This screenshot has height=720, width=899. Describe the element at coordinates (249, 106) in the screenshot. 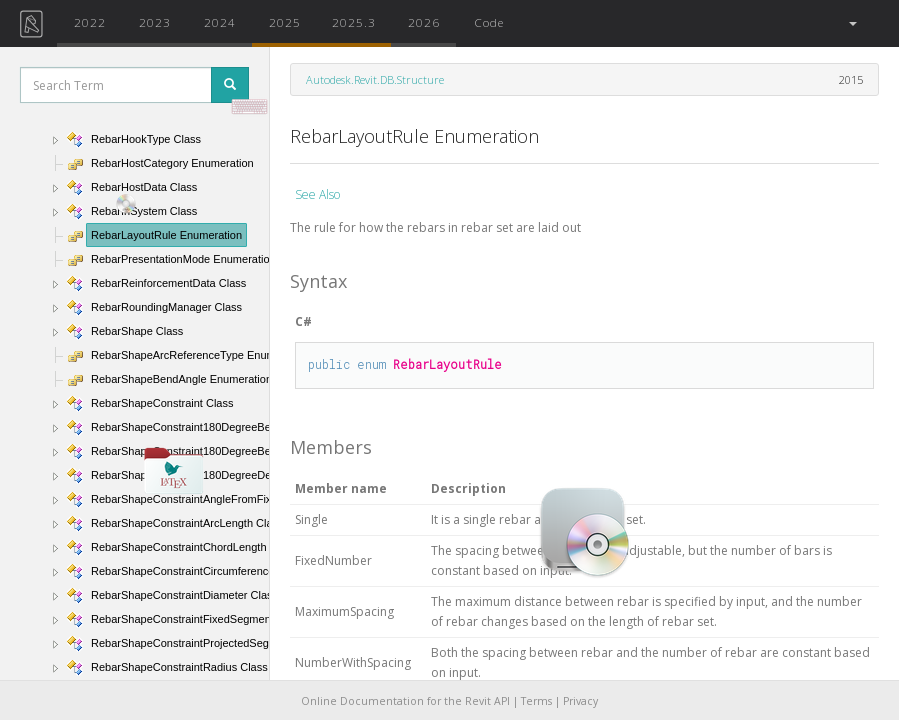

I see `connect a bluetooth keyboard` at that location.